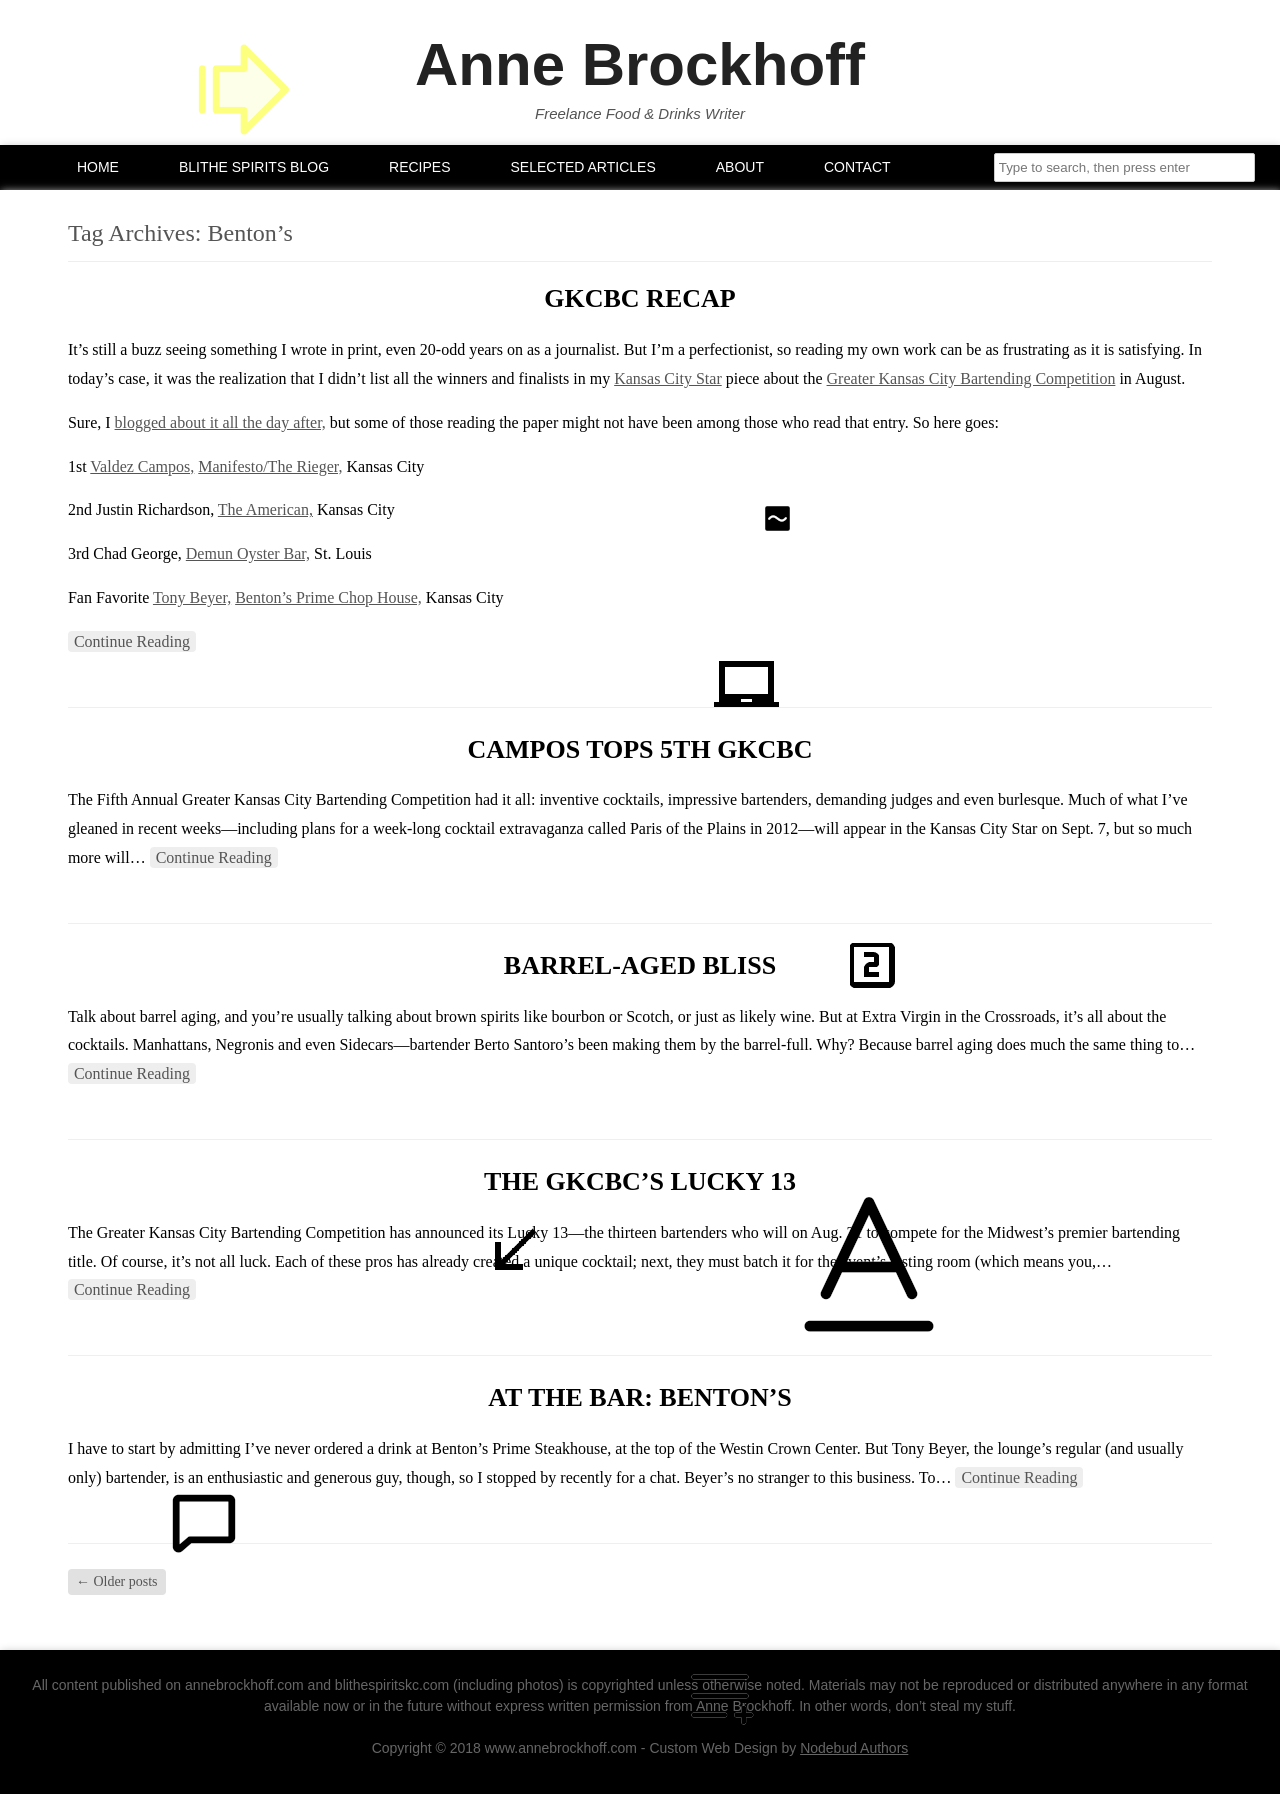 The width and height of the screenshot is (1280, 1794). What do you see at coordinates (869, 1267) in the screenshot?
I see `underline selected text` at bounding box center [869, 1267].